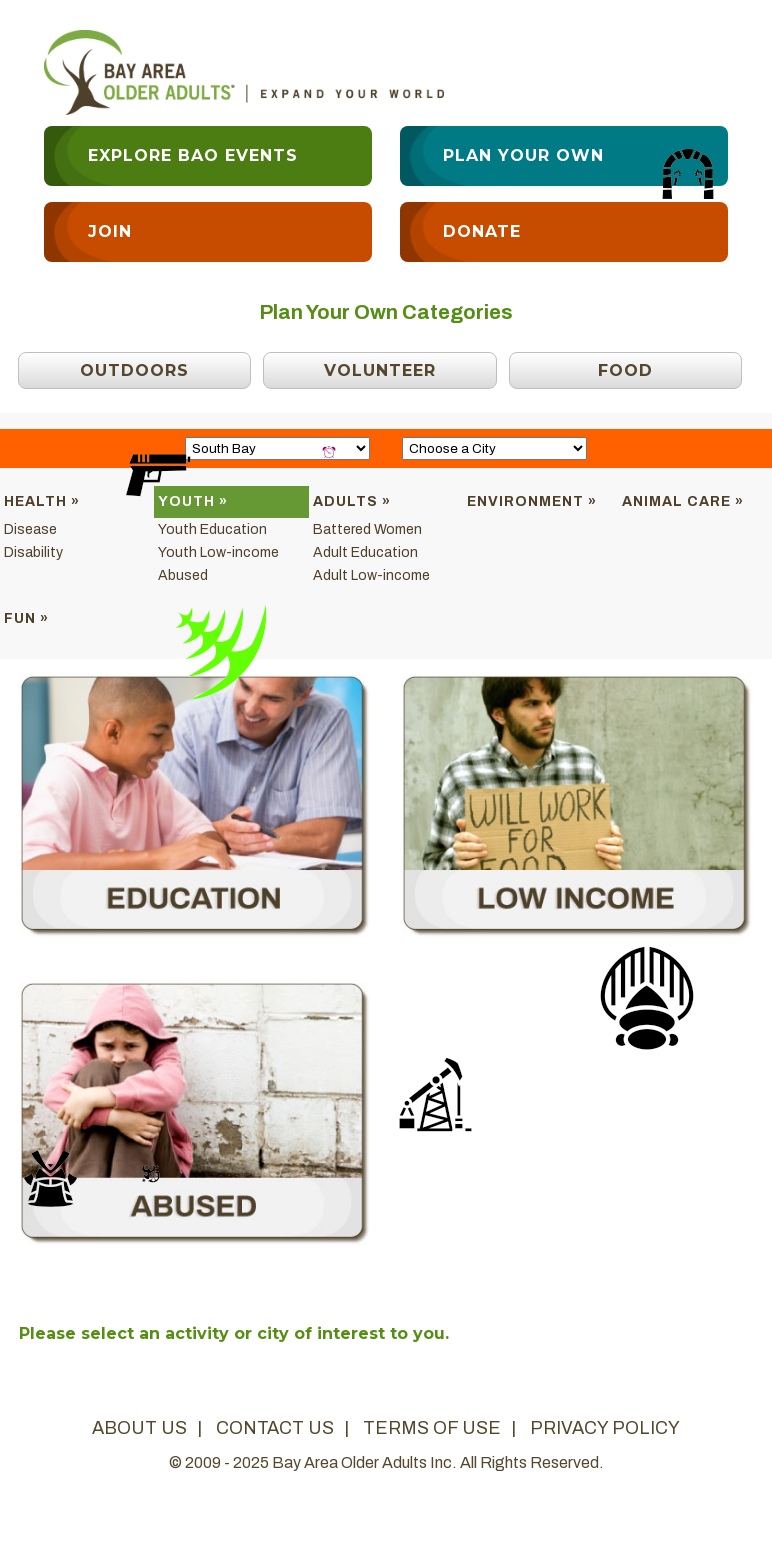 This screenshot has width=772, height=1546. I want to click on cast a frostfire spell or ability, so click(150, 1173).